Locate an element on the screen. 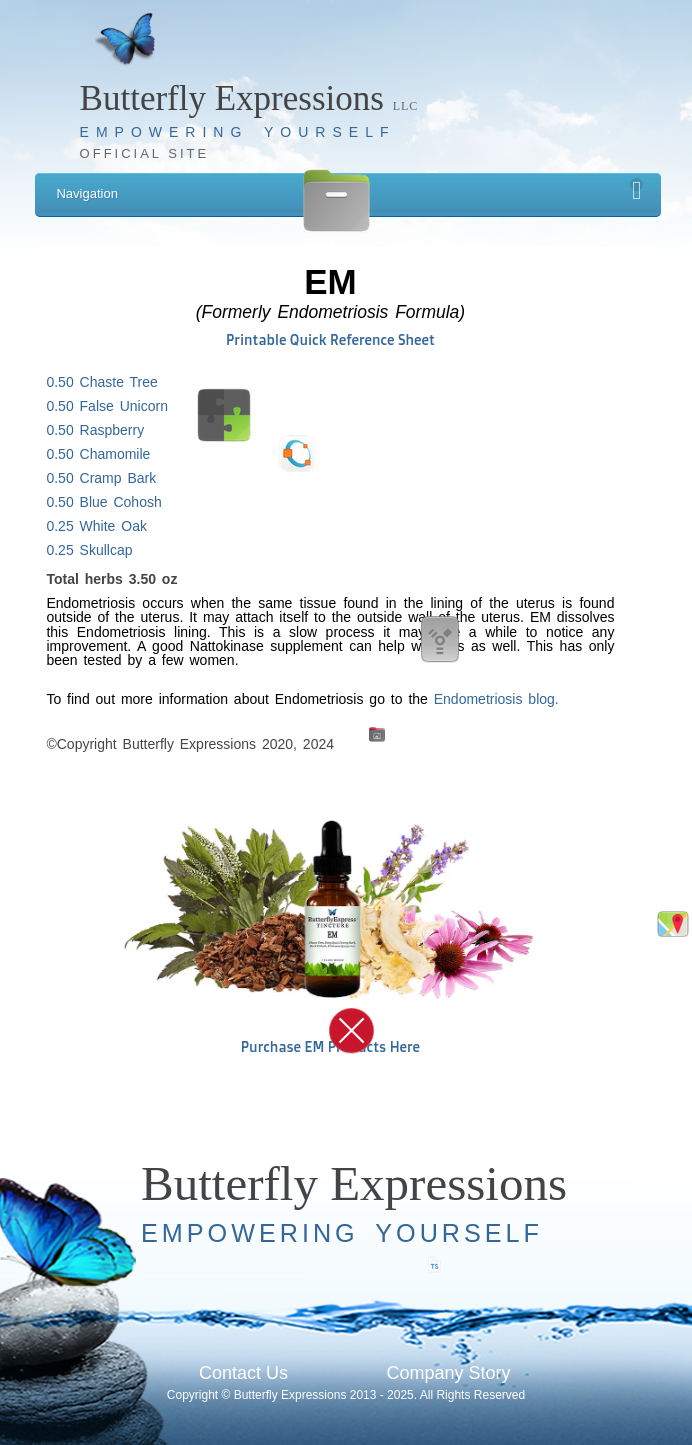 This screenshot has height=1445, width=692. access firewire external hard drive is located at coordinates (440, 639).